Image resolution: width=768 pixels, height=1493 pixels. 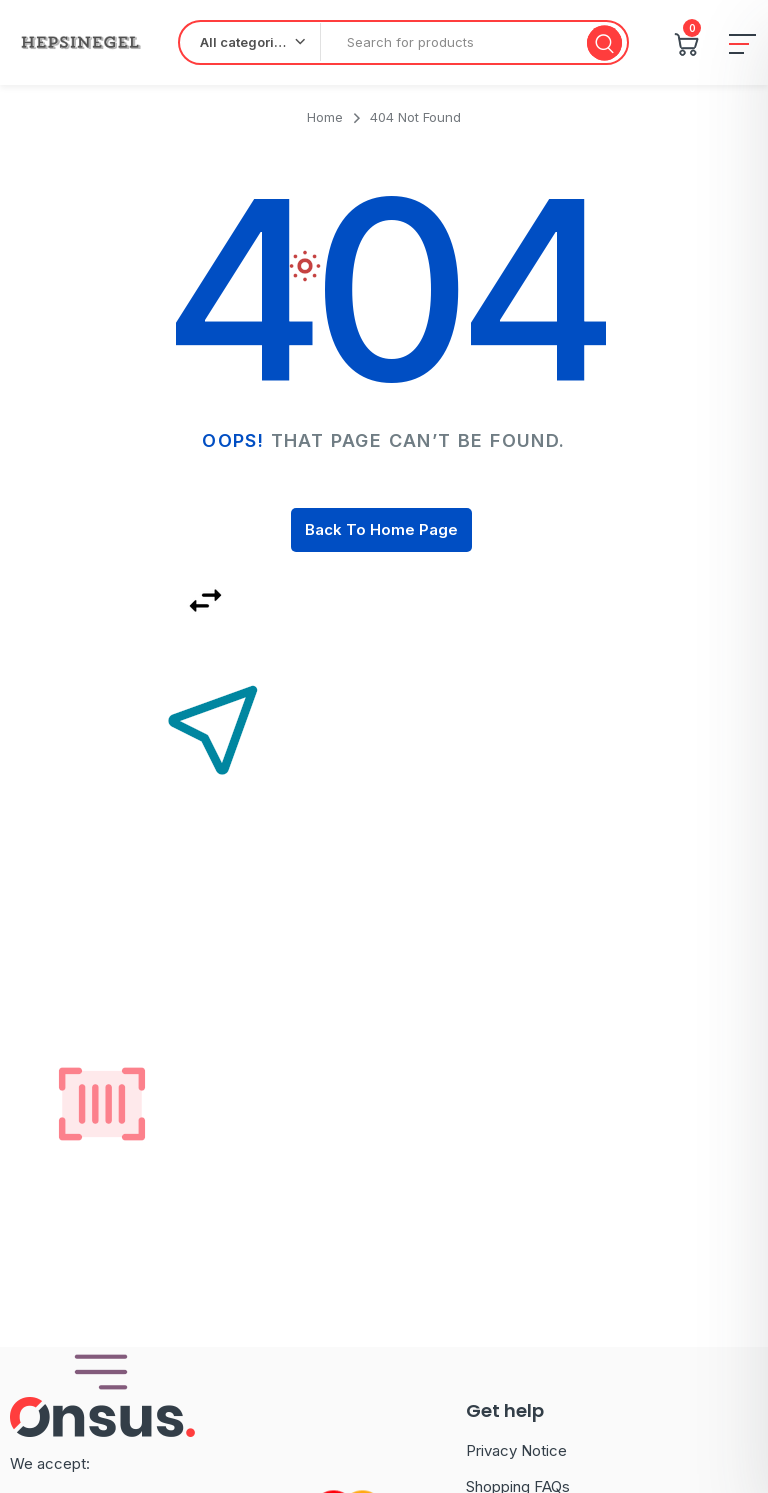 What do you see at coordinates (205, 600) in the screenshot?
I see `swap or exchange items` at bounding box center [205, 600].